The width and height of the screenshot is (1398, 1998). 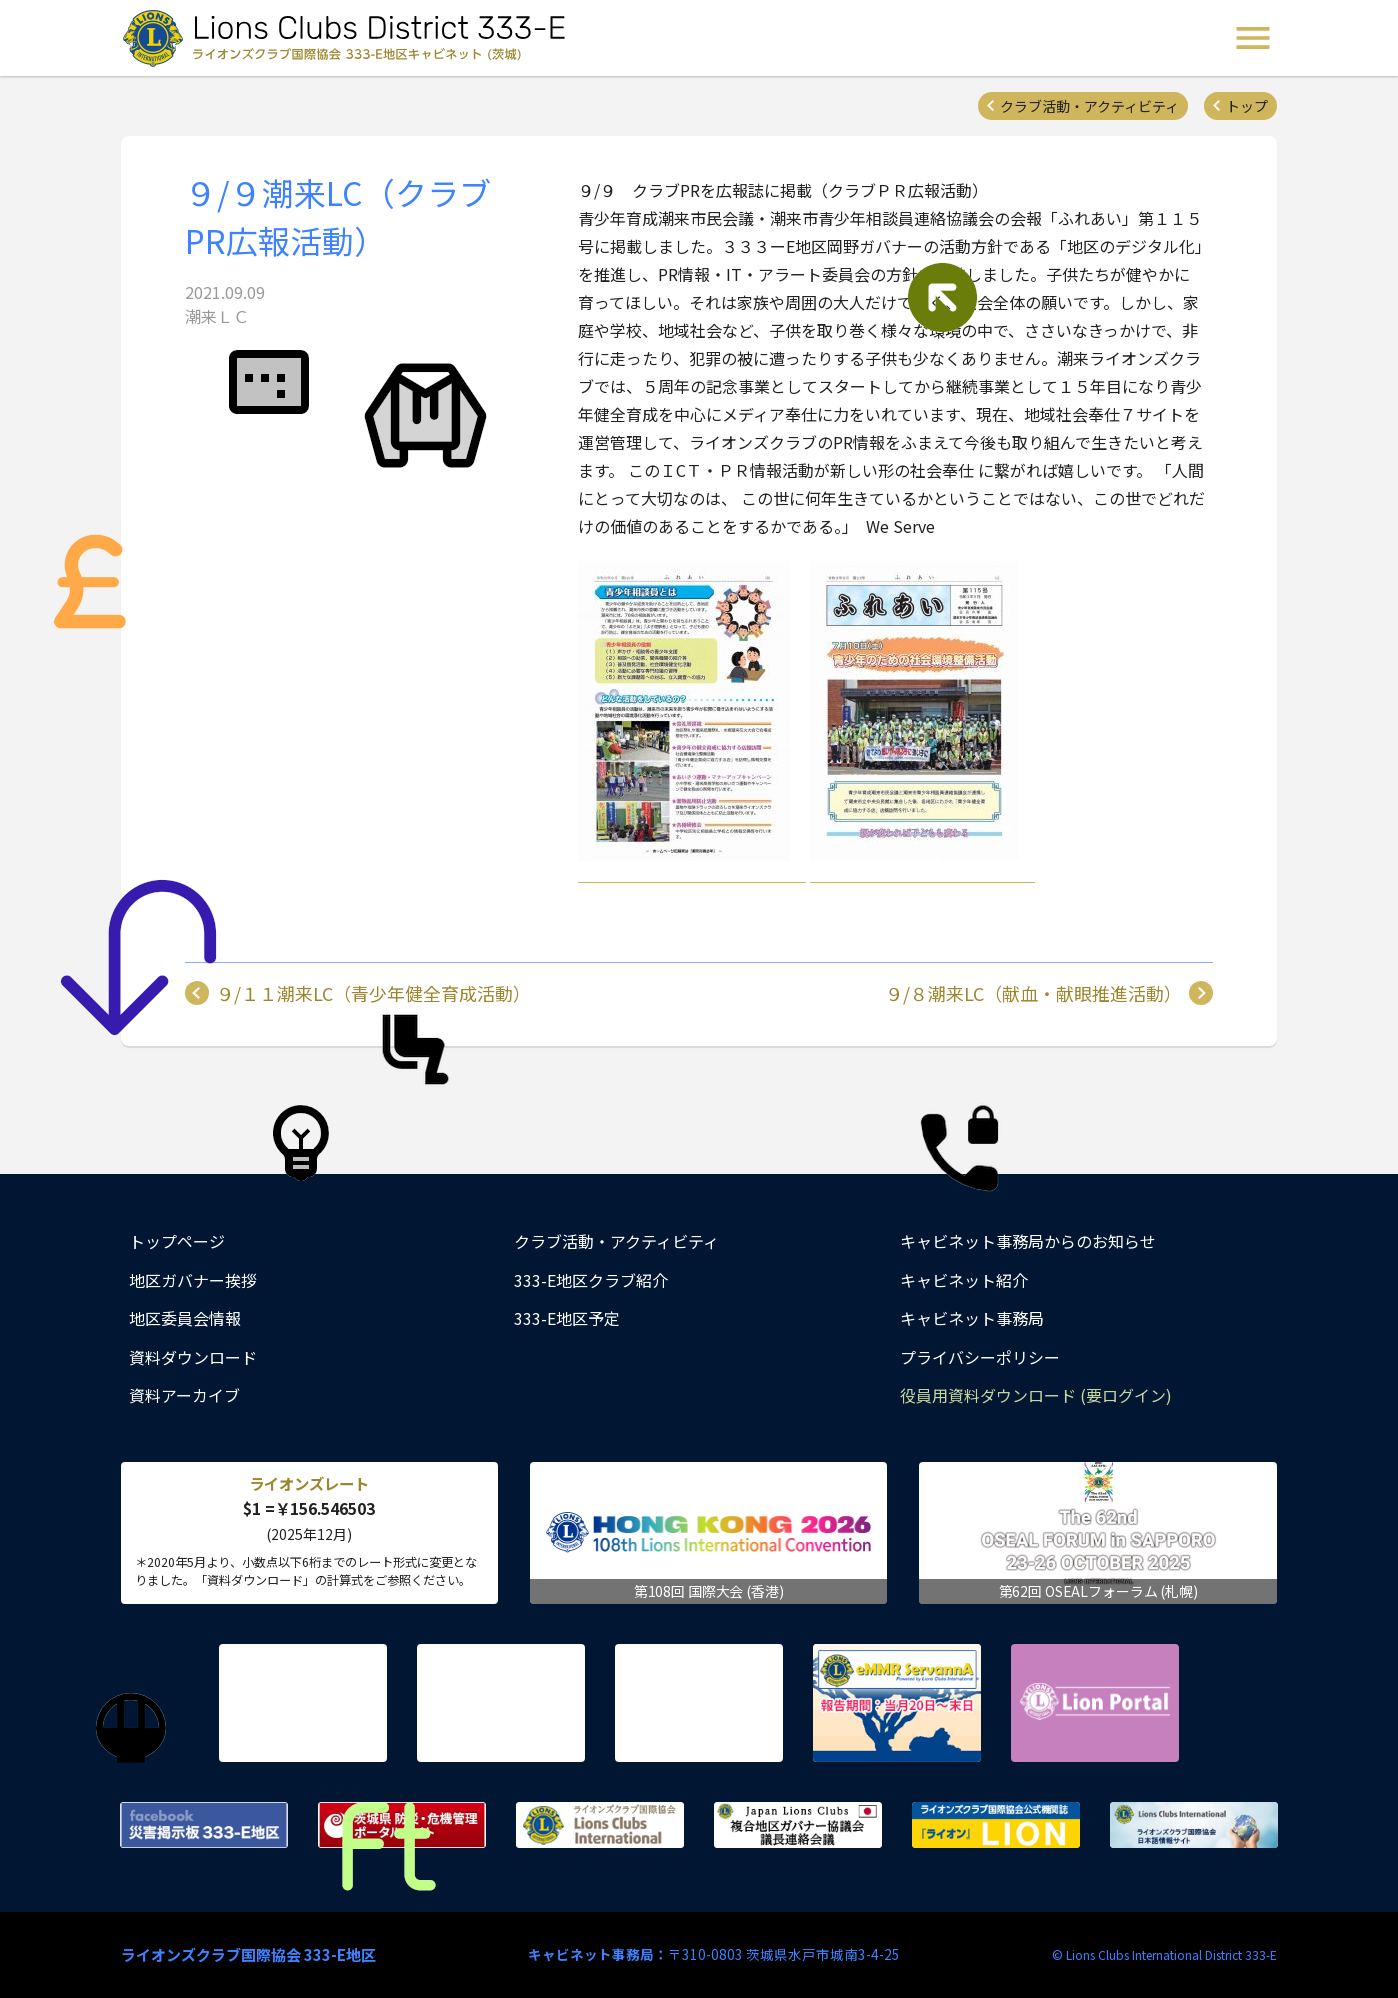 I want to click on indicates price or payment in British pounds, so click(x=91, y=580).